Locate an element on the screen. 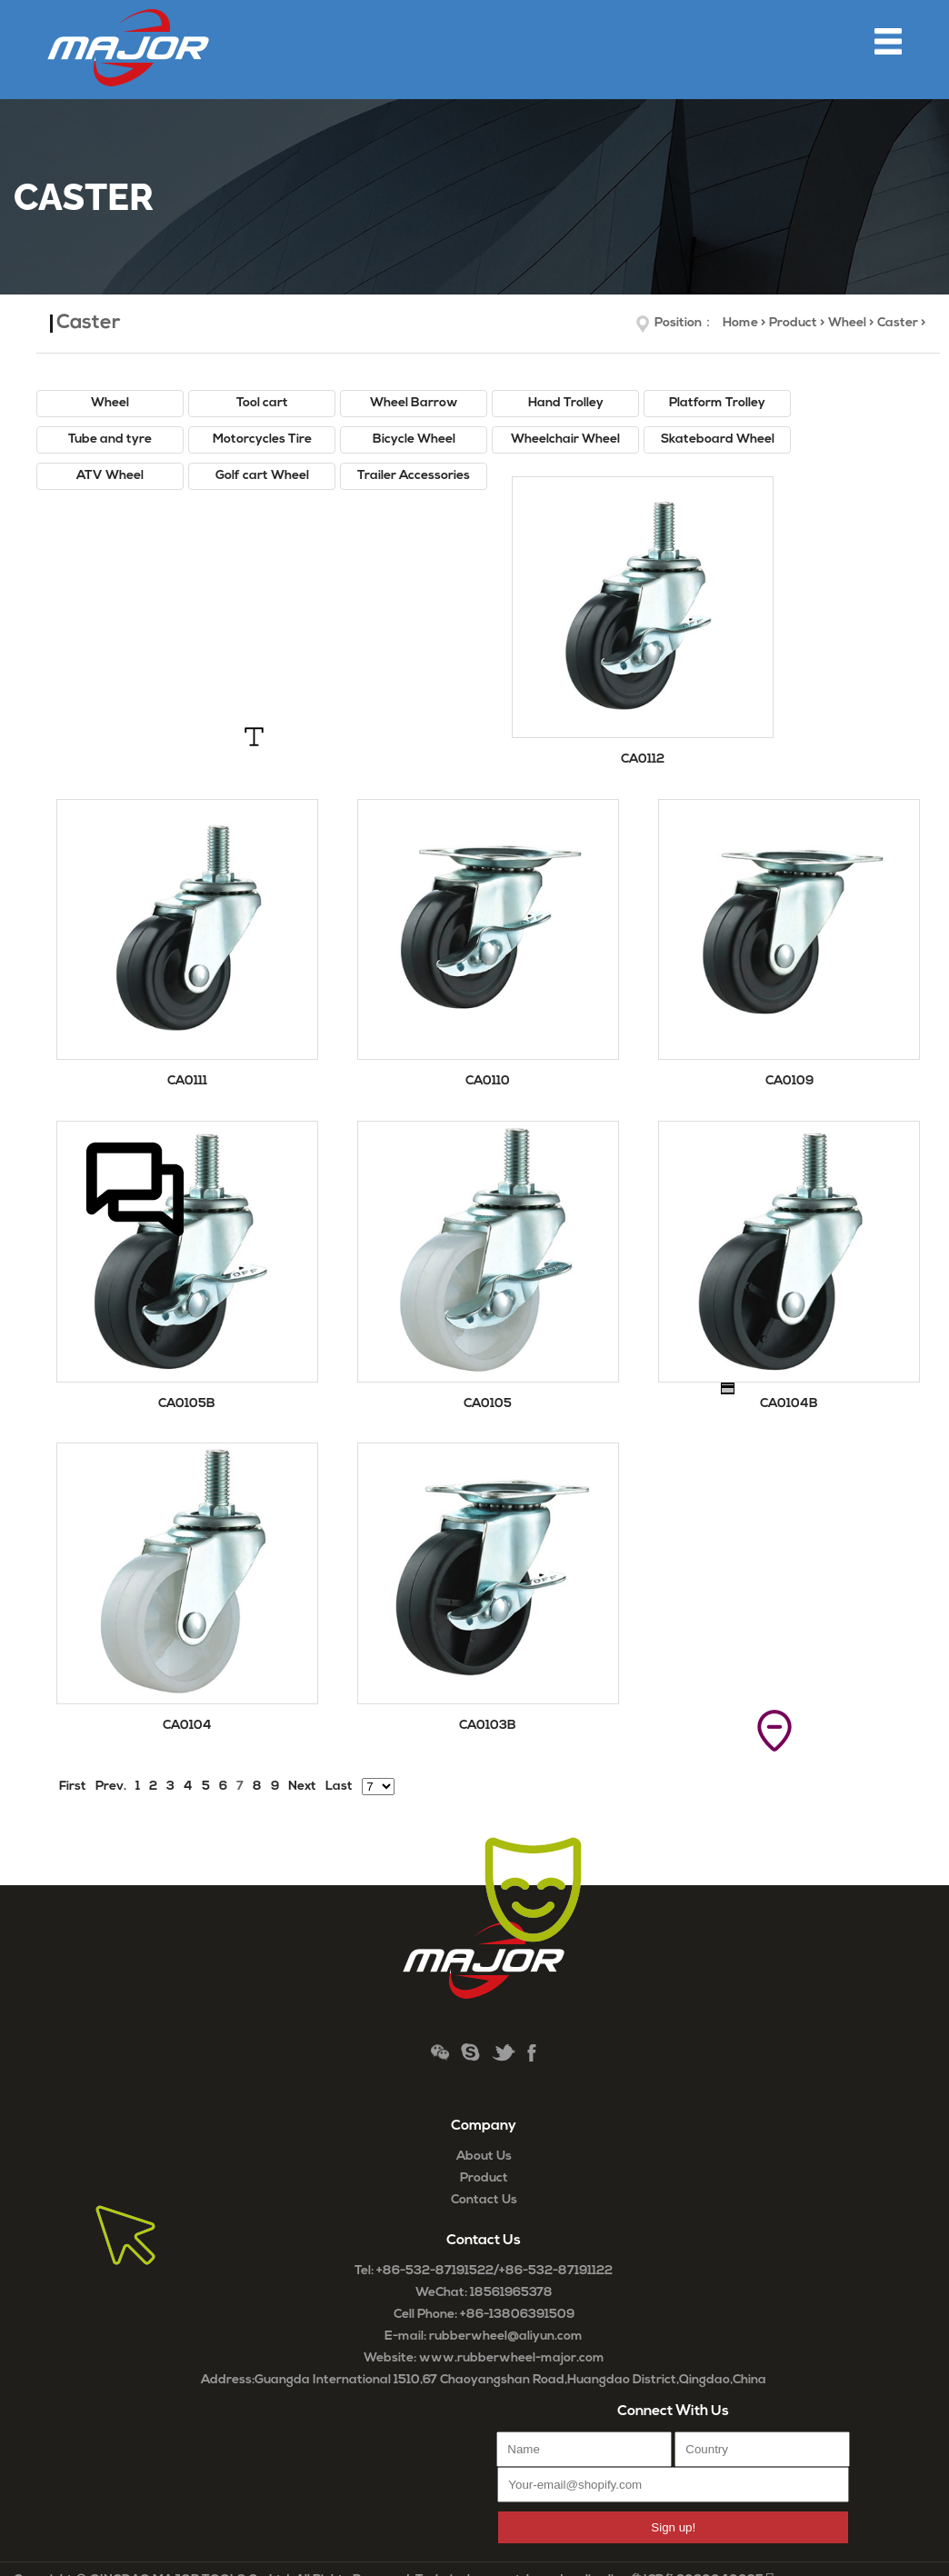  remove a saved location is located at coordinates (774, 1731).